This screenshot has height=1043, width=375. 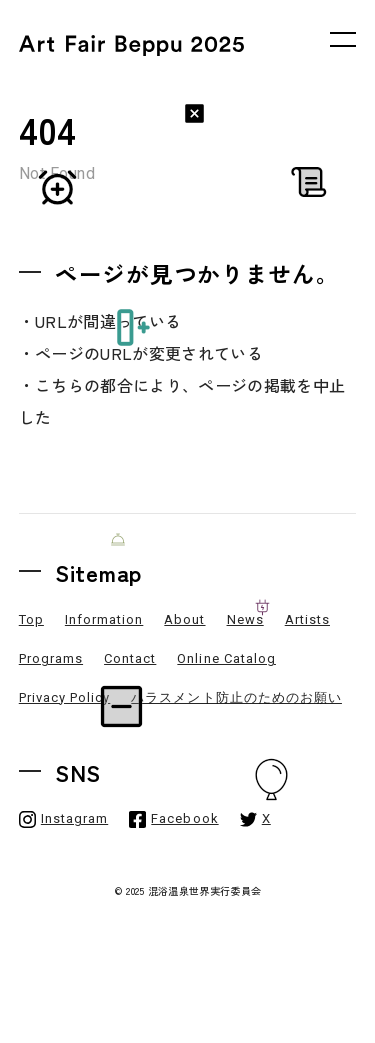 I want to click on add a new alarm, so click(x=57, y=187).